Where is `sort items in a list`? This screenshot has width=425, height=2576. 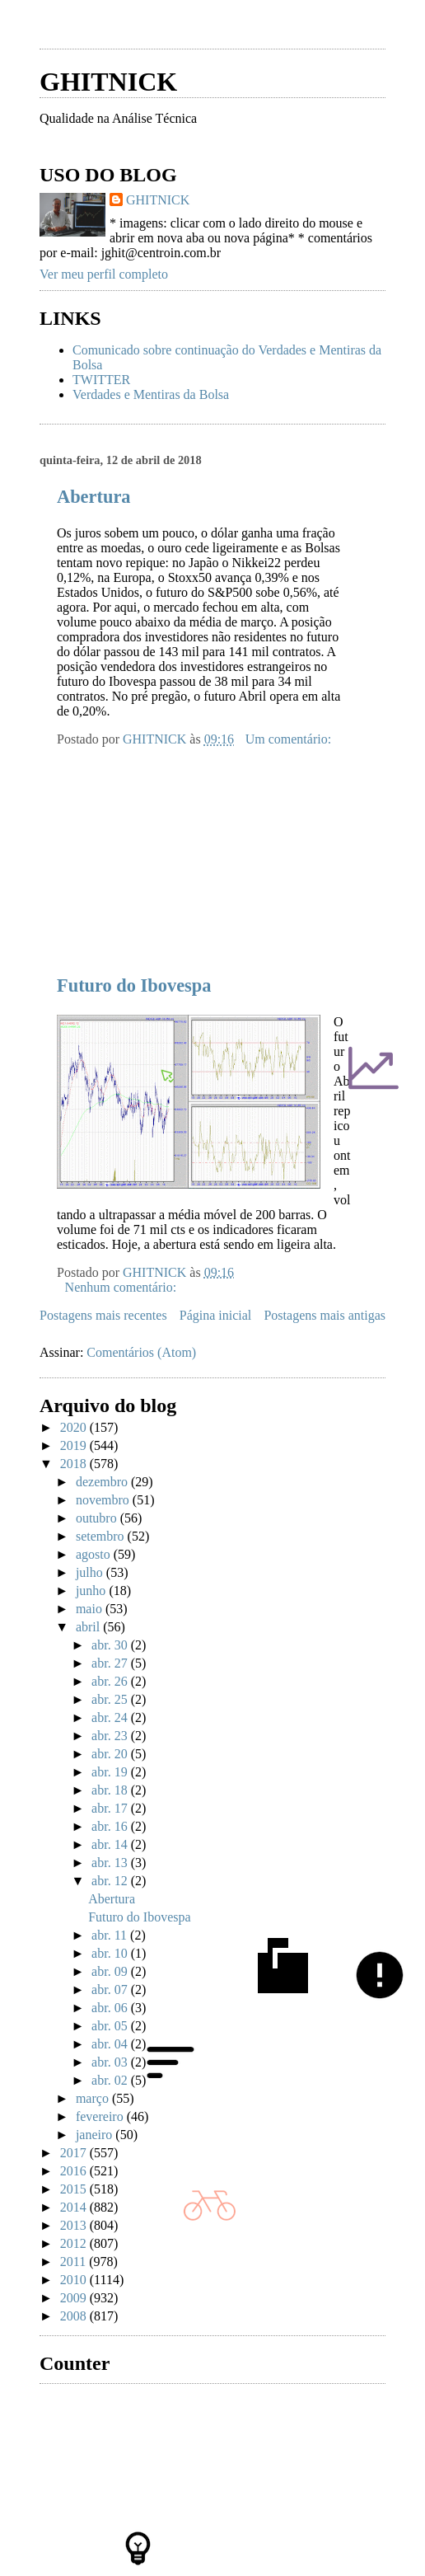 sort items in a list is located at coordinates (170, 2062).